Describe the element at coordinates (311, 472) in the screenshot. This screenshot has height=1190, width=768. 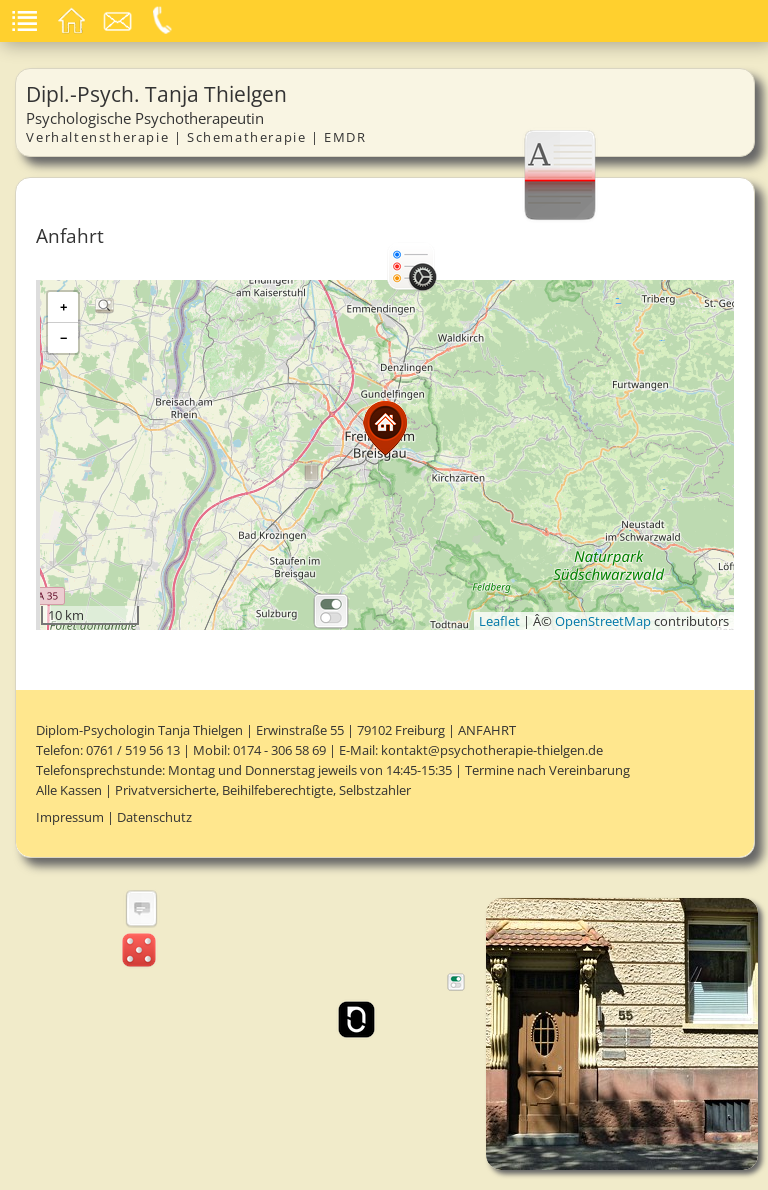
I see `open file roller archive manager` at that location.